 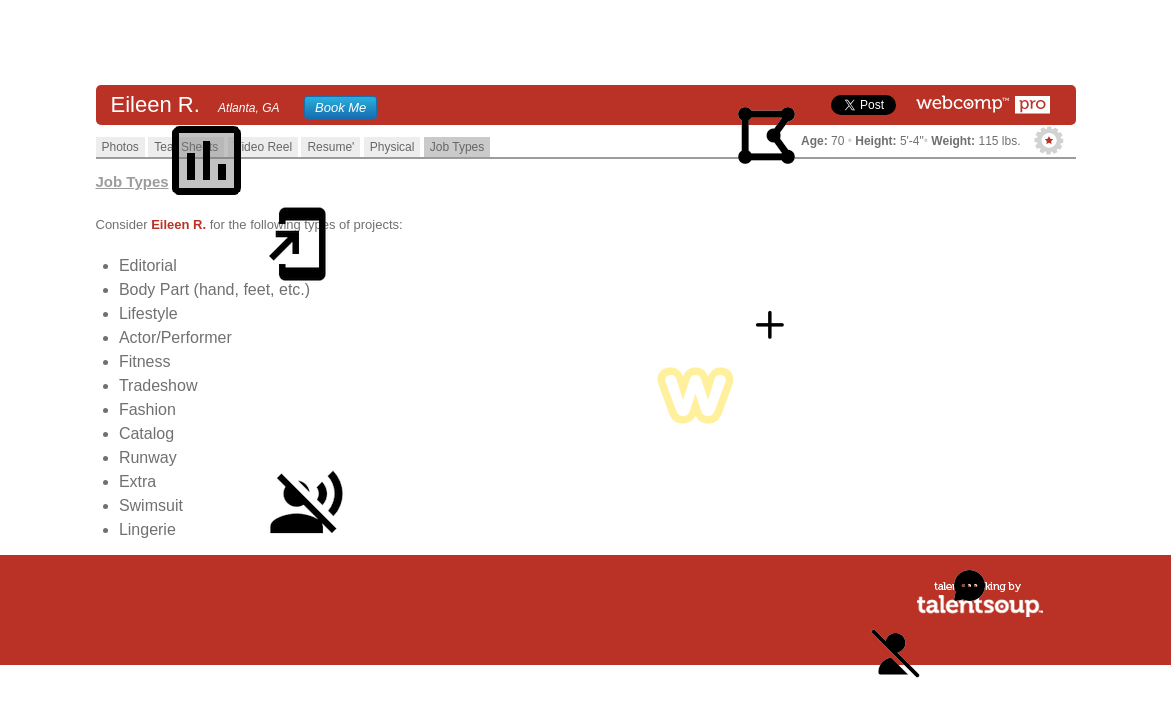 I want to click on open messaging or chat, so click(x=969, y=585).